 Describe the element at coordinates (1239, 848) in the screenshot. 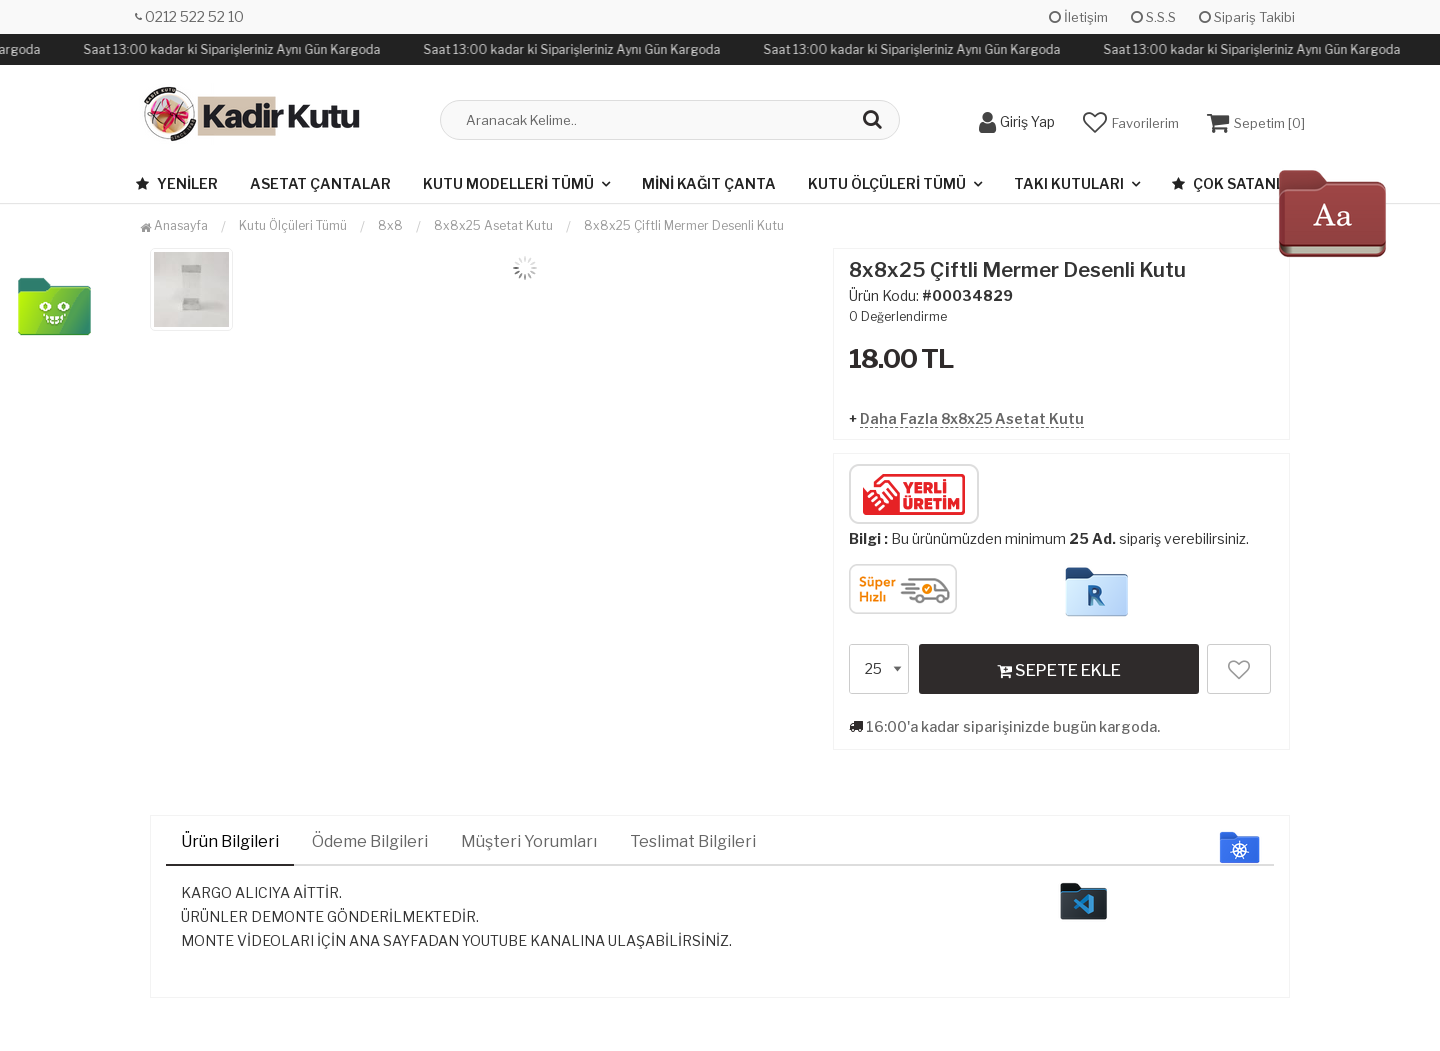

I see `open kubernetes project files` at that location.